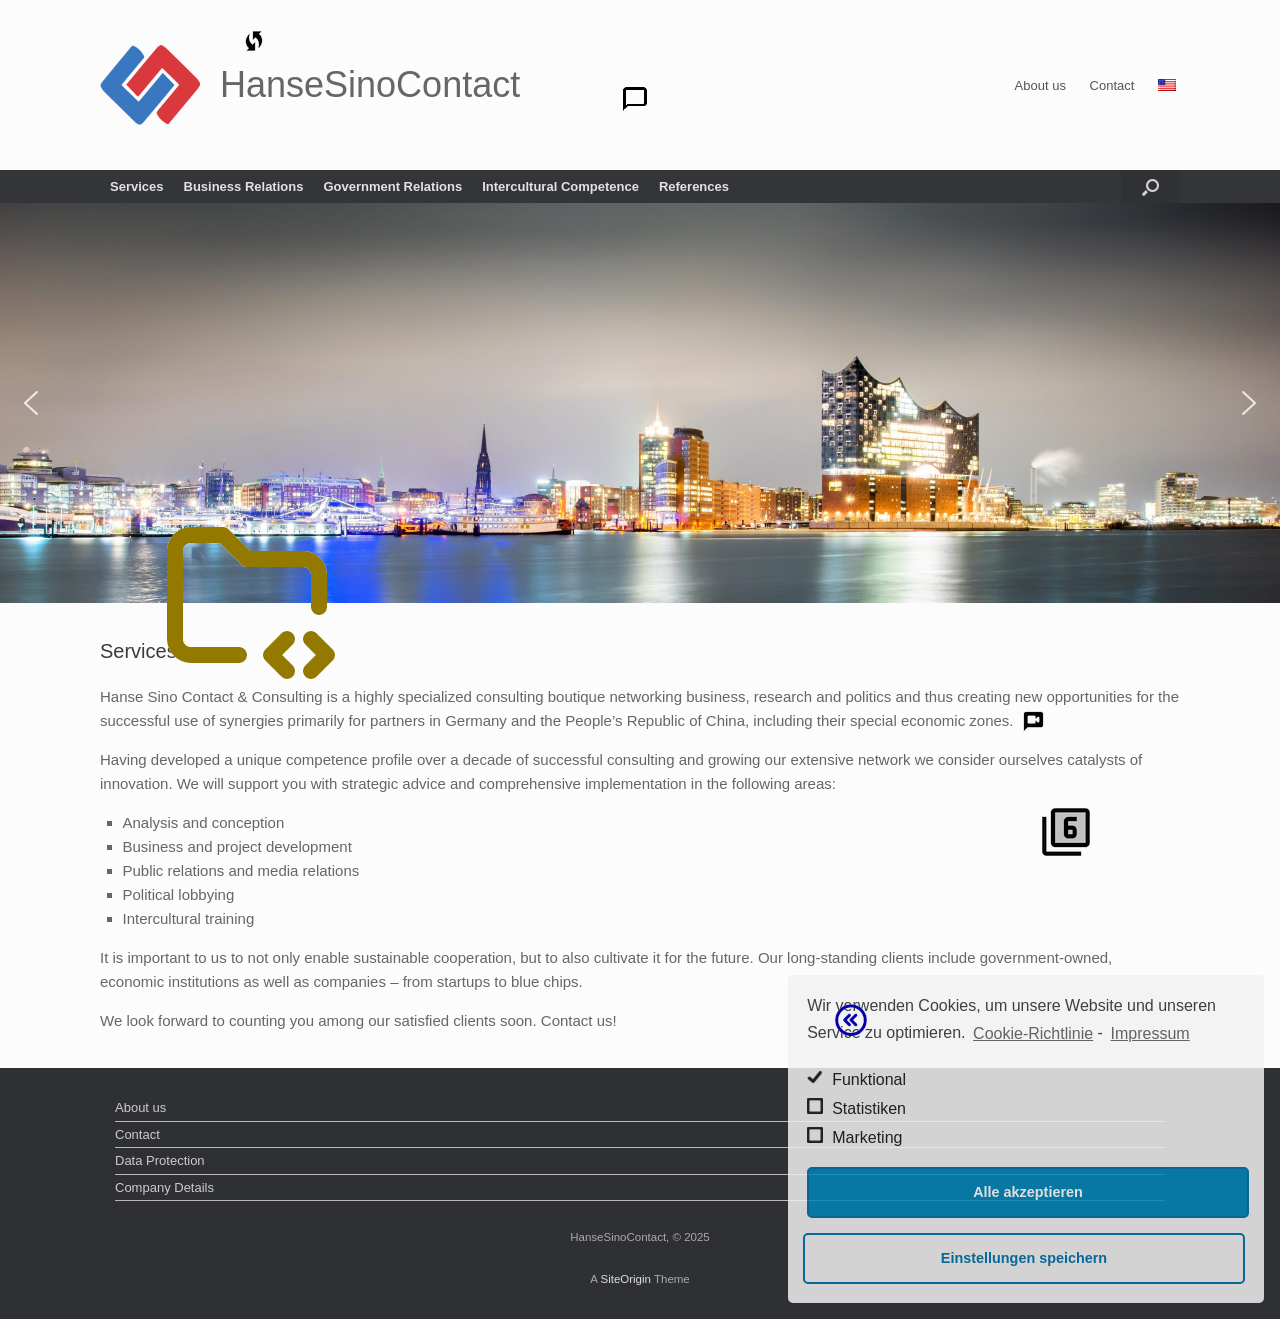 This screenshot has width=1280, height=1319. What do you see at coordinates (254, 41) in the screenshot?
I see `initiate wifi protected setup (WPS) connection` at bounding box center [254, 41].